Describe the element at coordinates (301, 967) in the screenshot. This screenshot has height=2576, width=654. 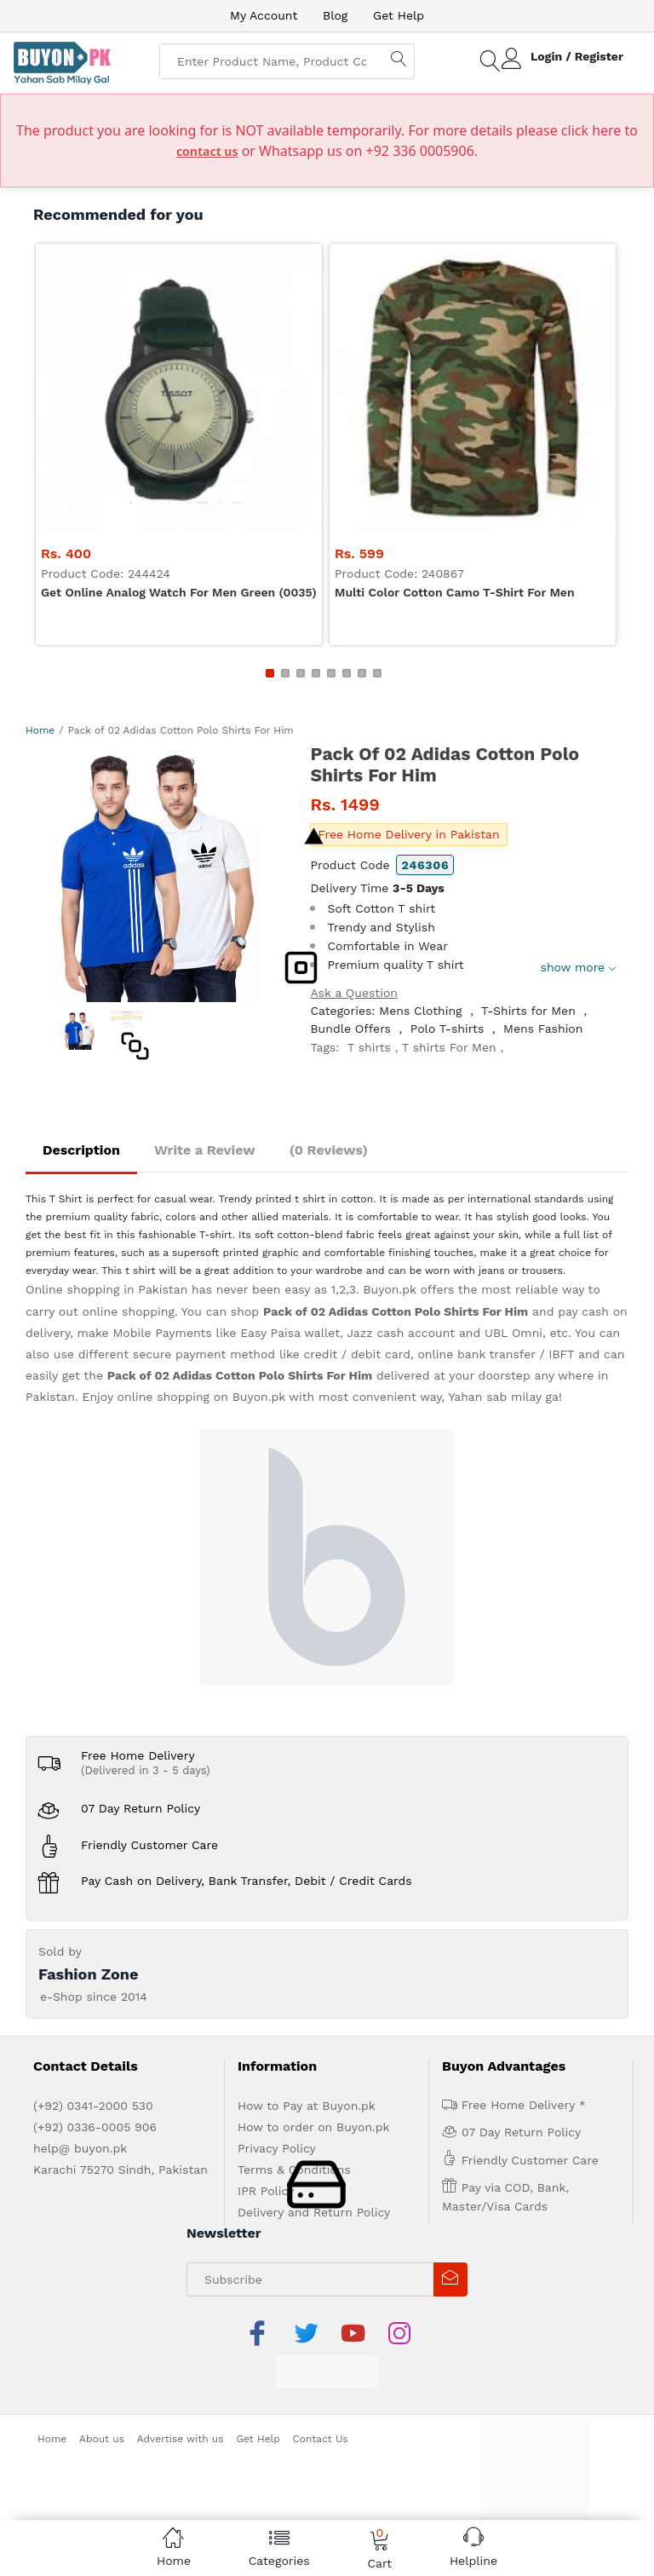
I see `stop media playback` at that location.